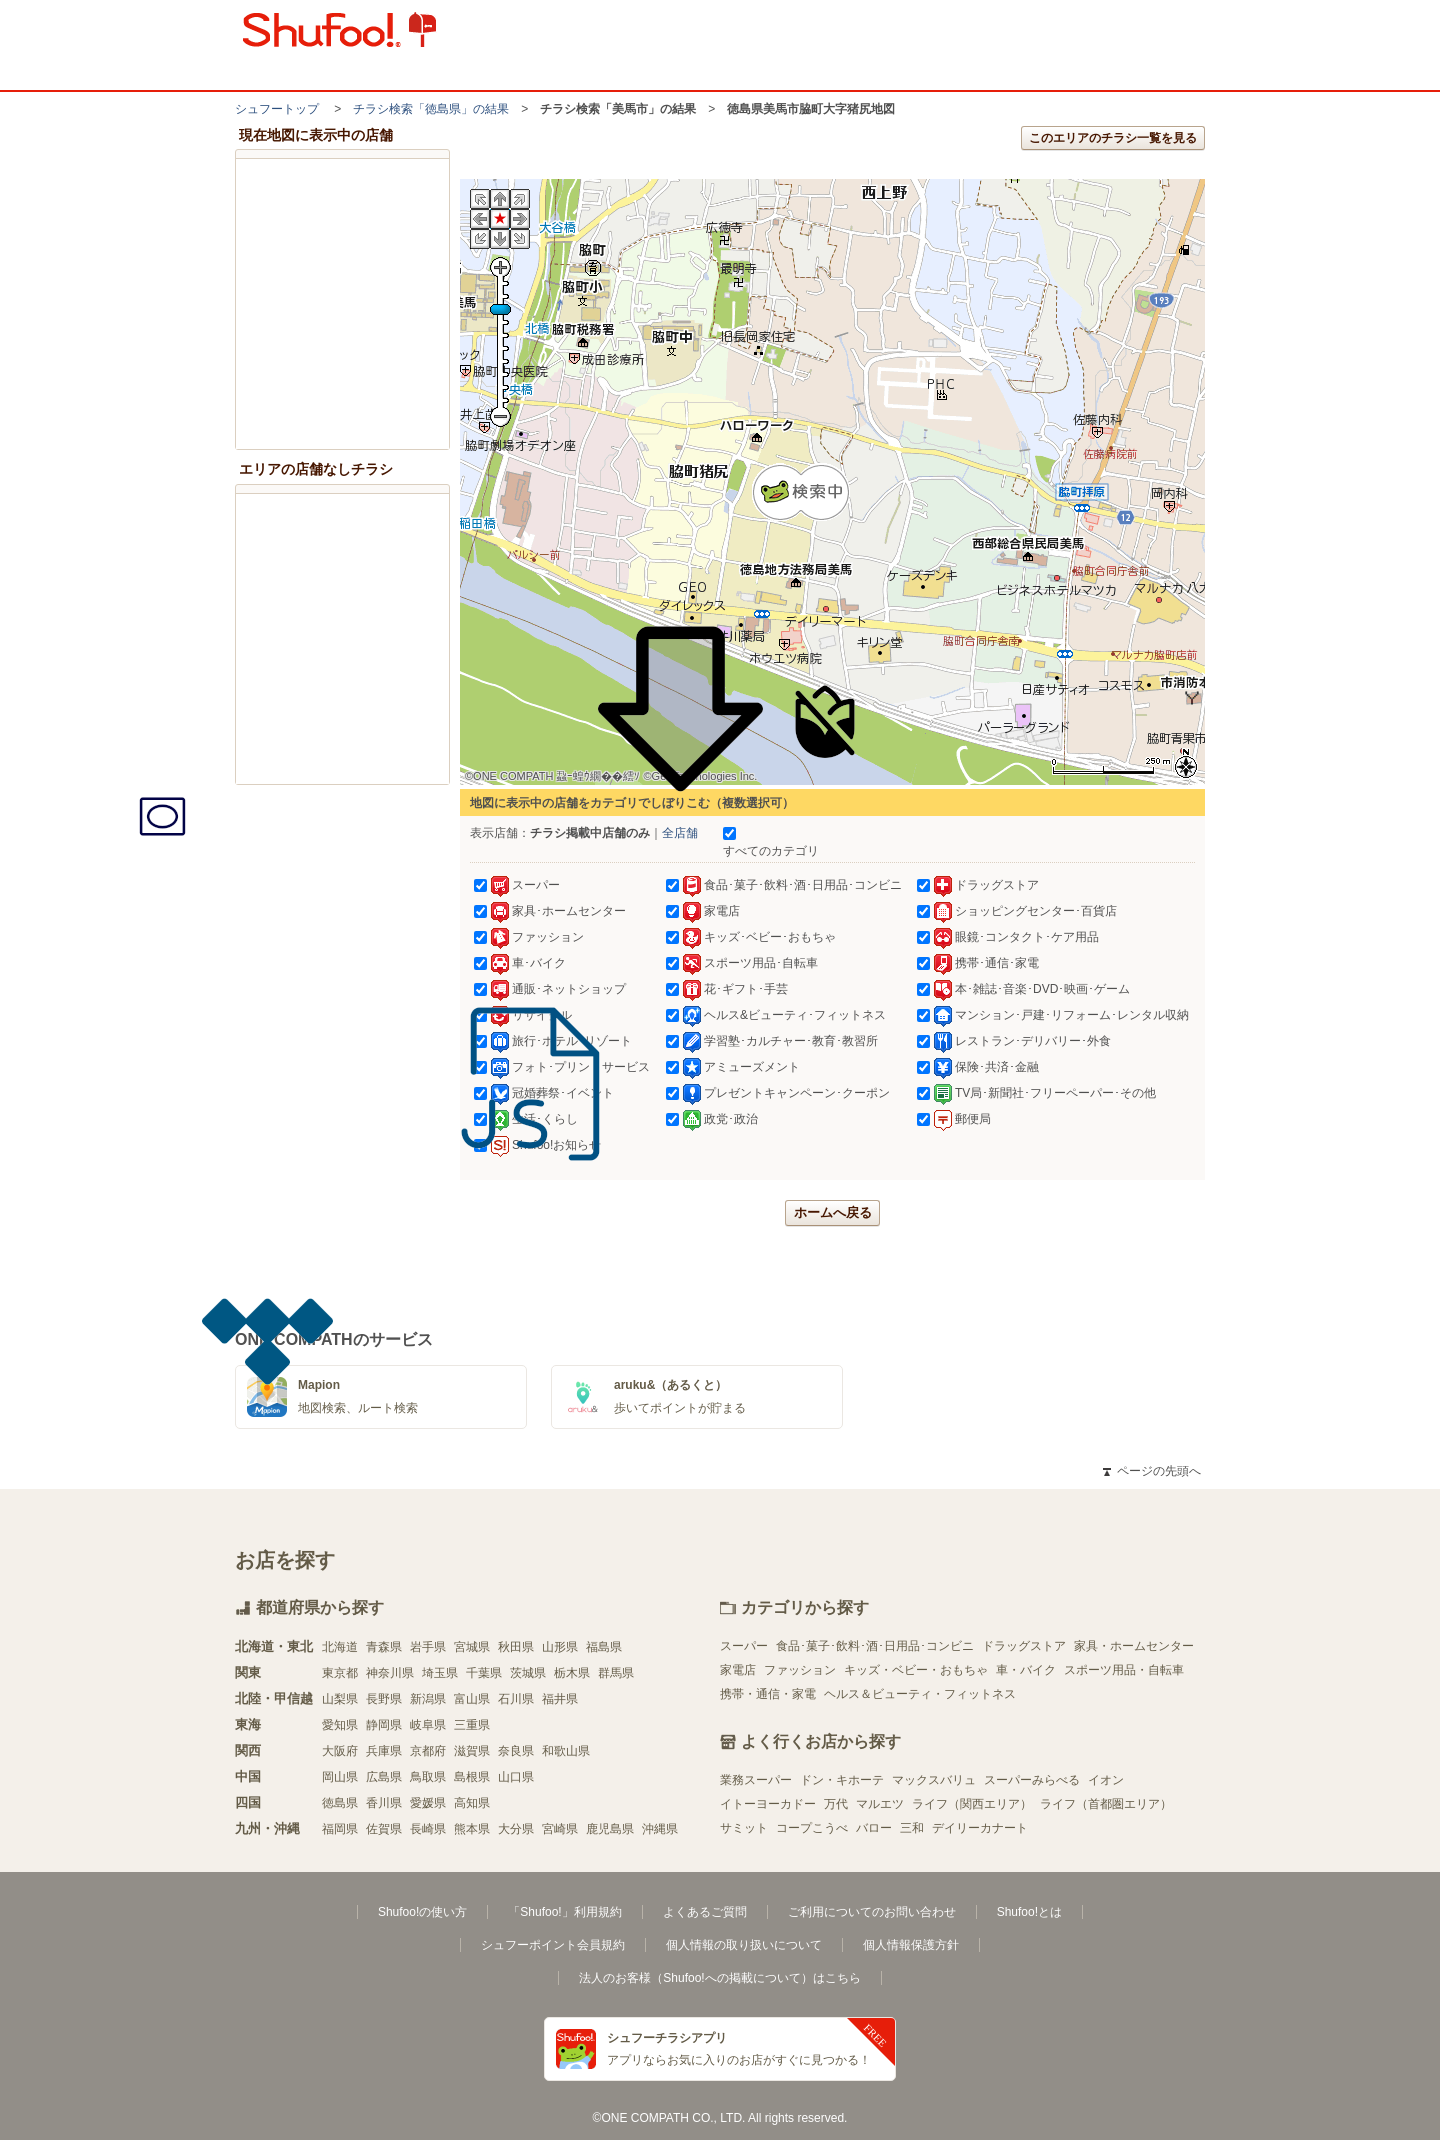 The image size is (1440, 2140). I want to click on a javascript file in your project, so click(535, 1084).